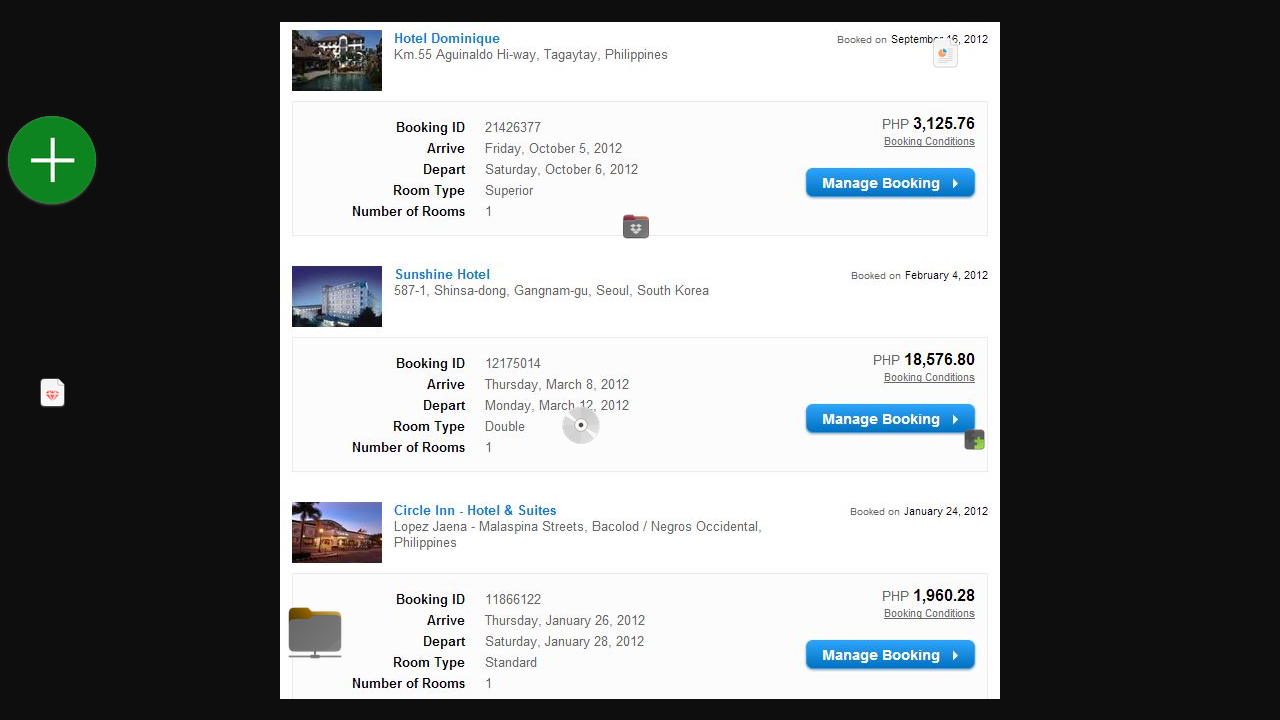 This screenshot has width=1280, height=720. What do you see at coordinates (52, 160) in the screenshot?
I see `add a new item to a list` at bounding box center [52, 160].